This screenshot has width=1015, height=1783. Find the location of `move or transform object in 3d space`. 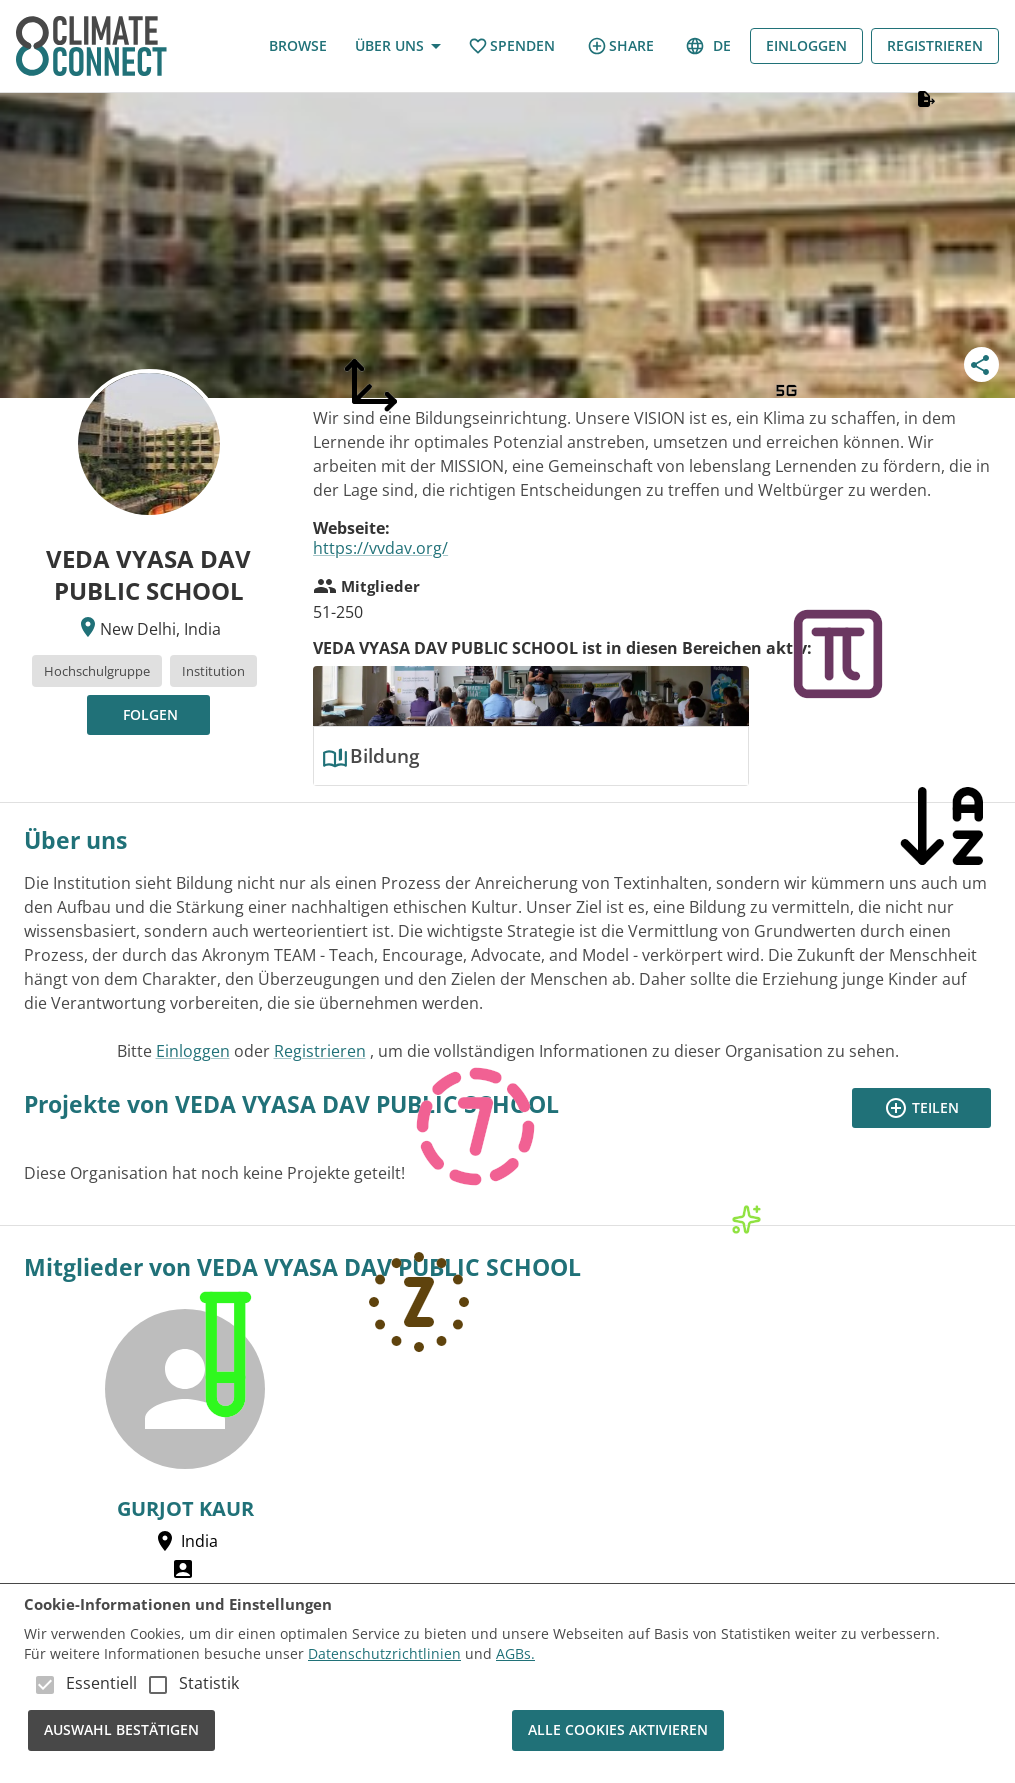

move or transform object in 3d space is located at coordinates (372, 384).